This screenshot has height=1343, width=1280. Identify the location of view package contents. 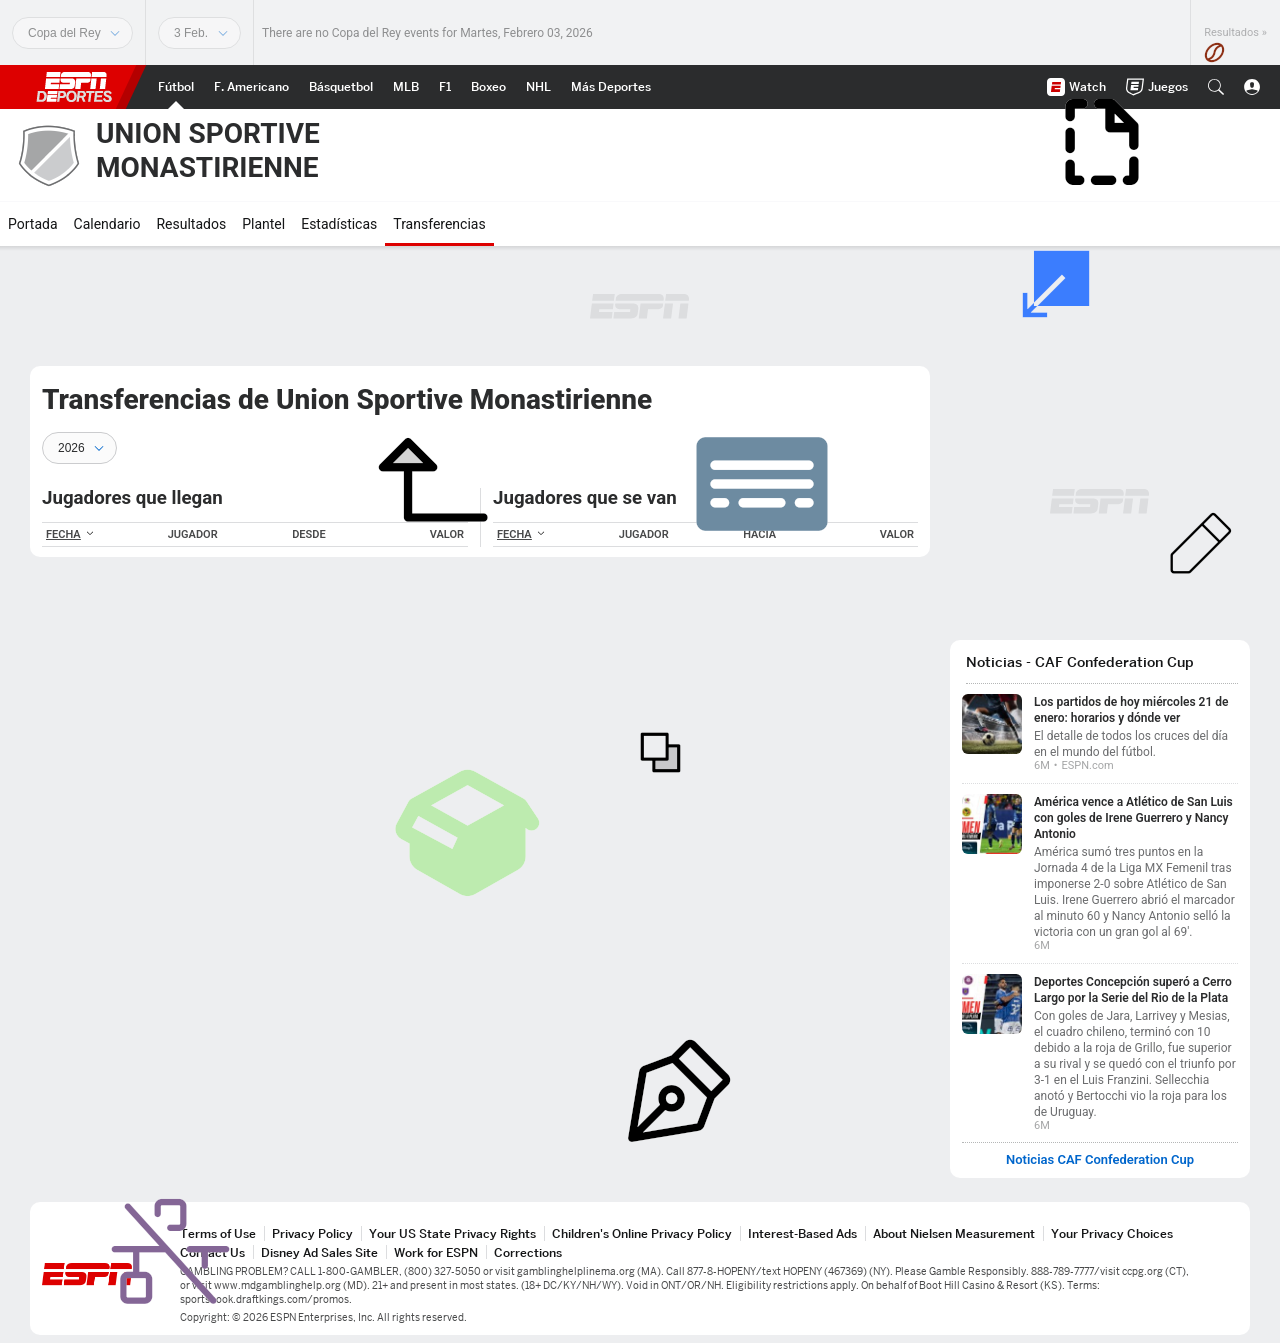
(467, 832).